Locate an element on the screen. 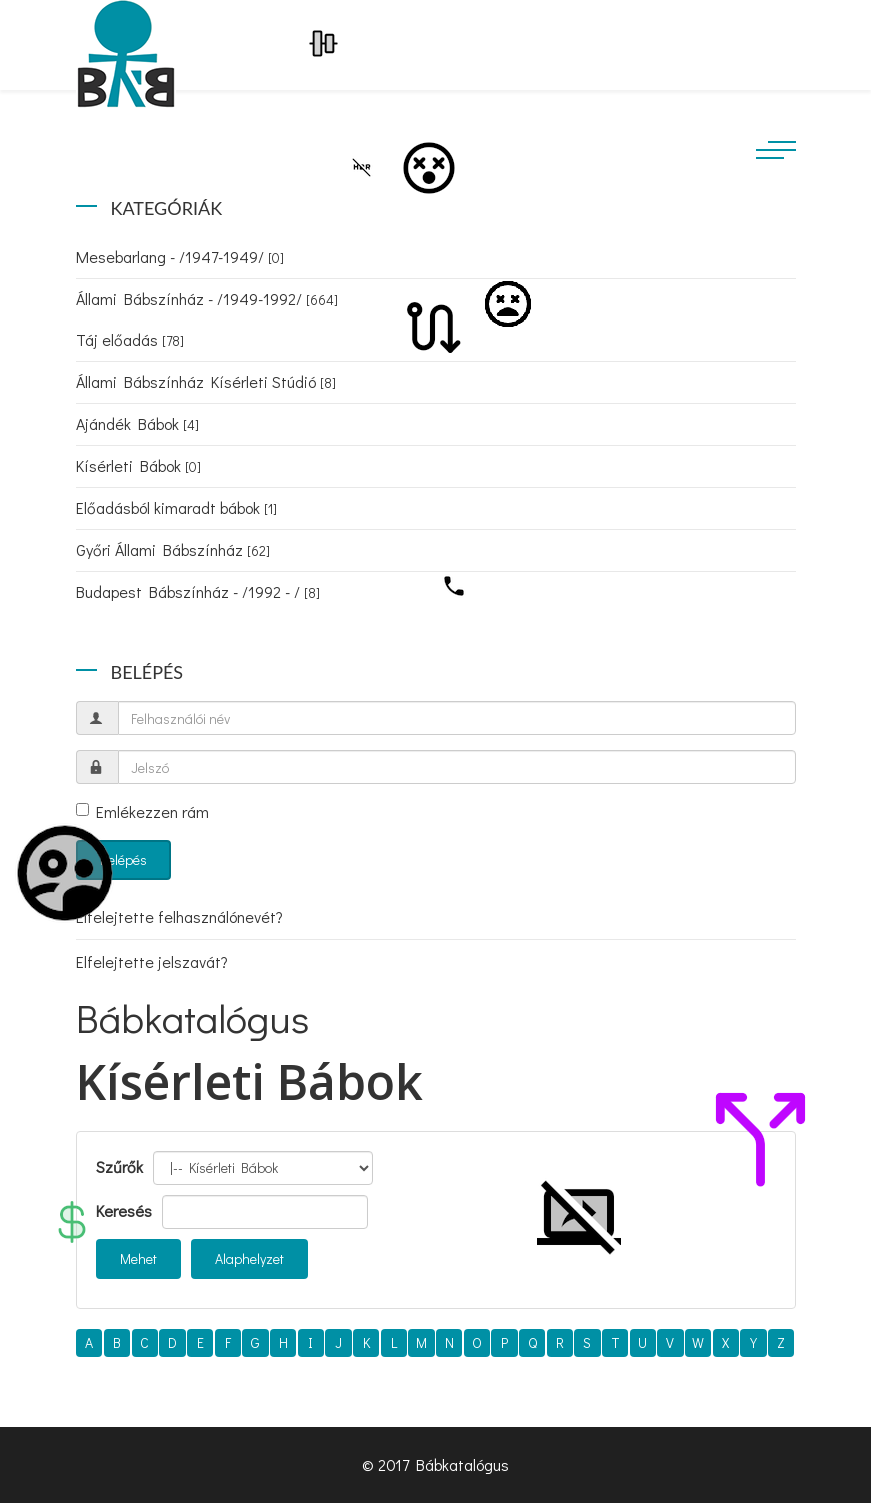 This screenshot has height=1503, width=871. rate experience as very dissatisfied is located at coordinates (508, 304).